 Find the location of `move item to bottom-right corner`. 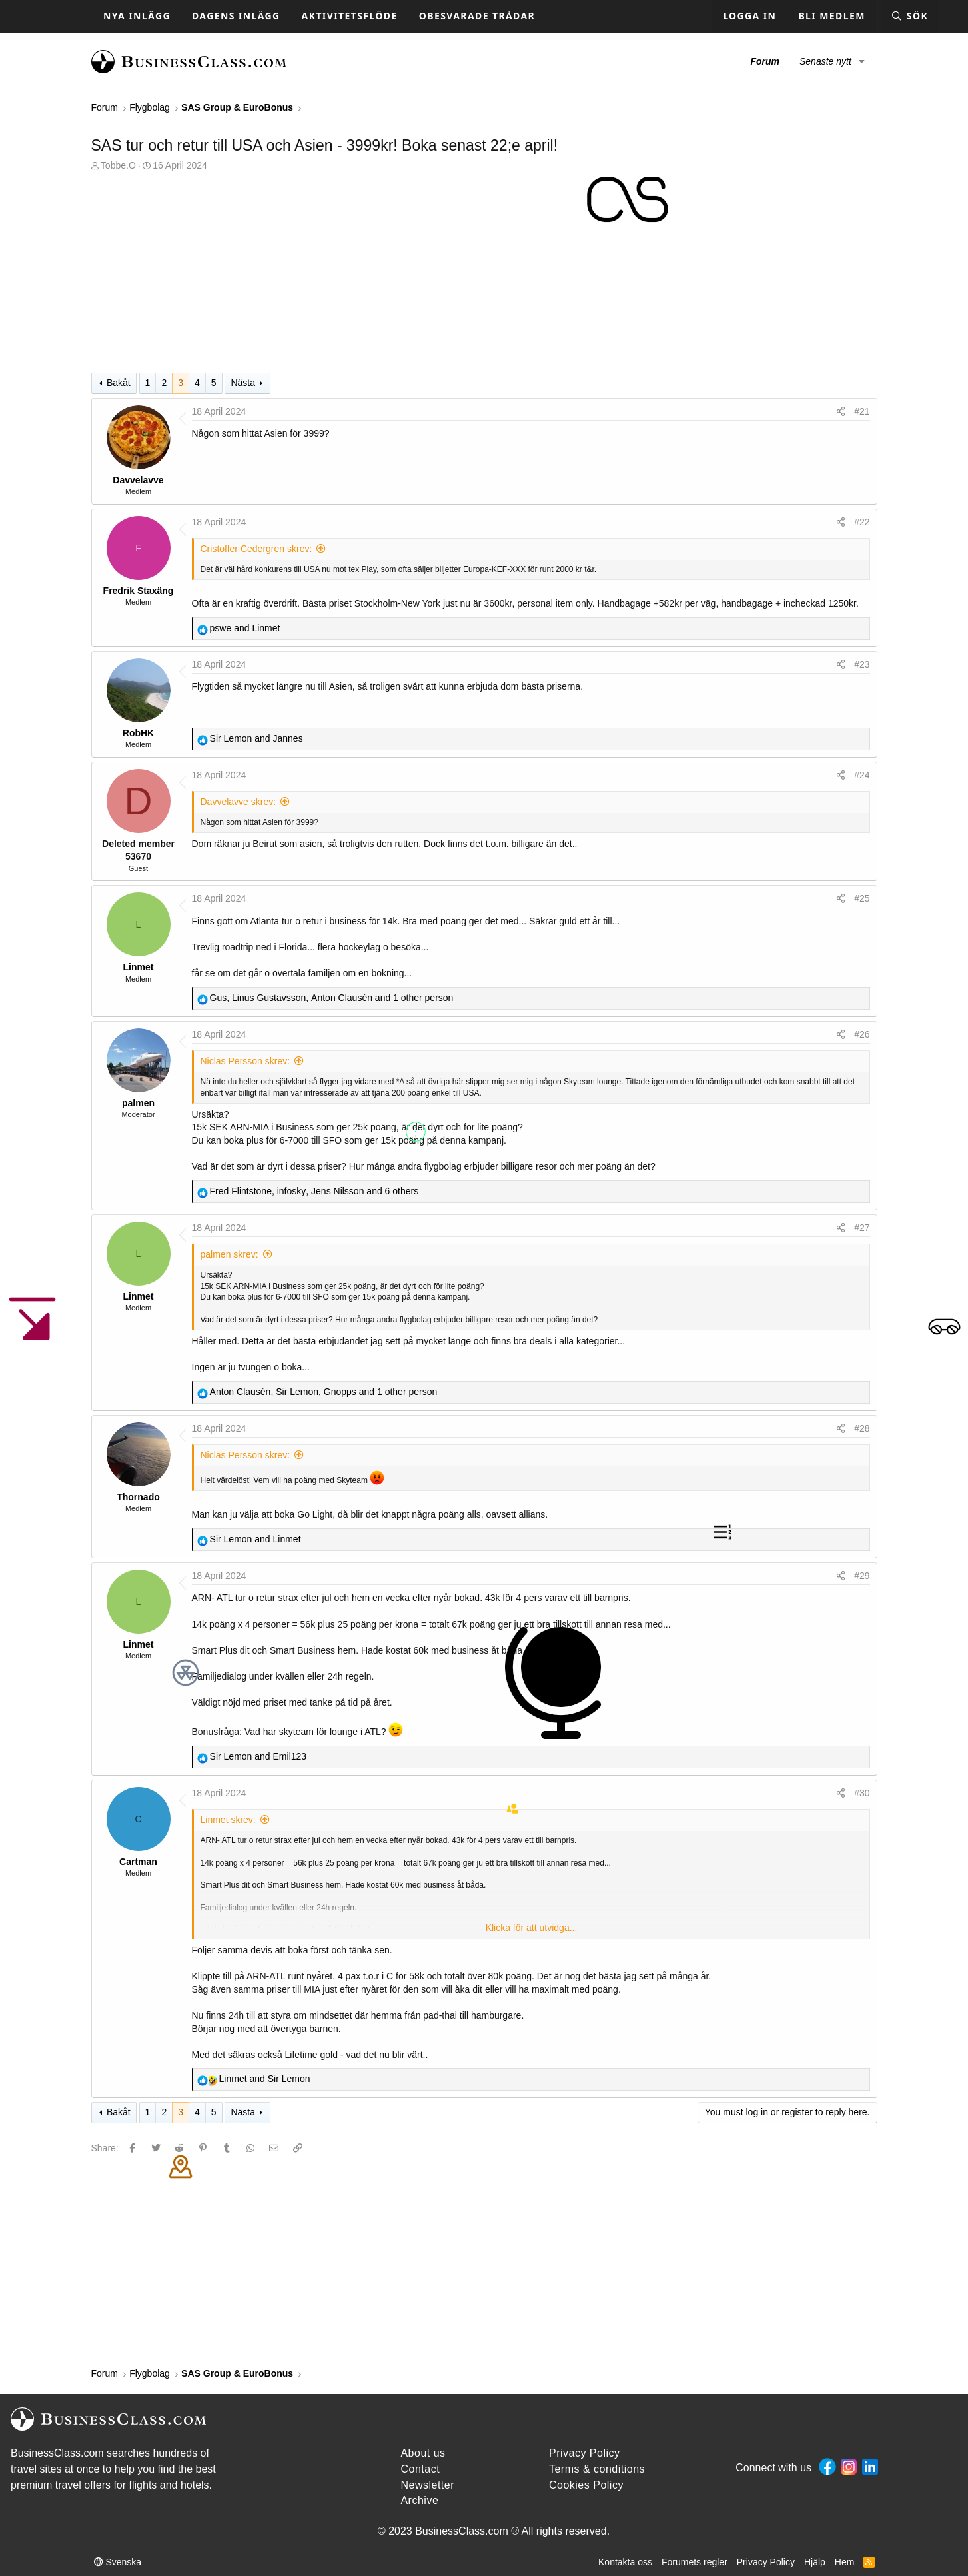

move item to bottom-right corner is located at coordinates (32, 1320).